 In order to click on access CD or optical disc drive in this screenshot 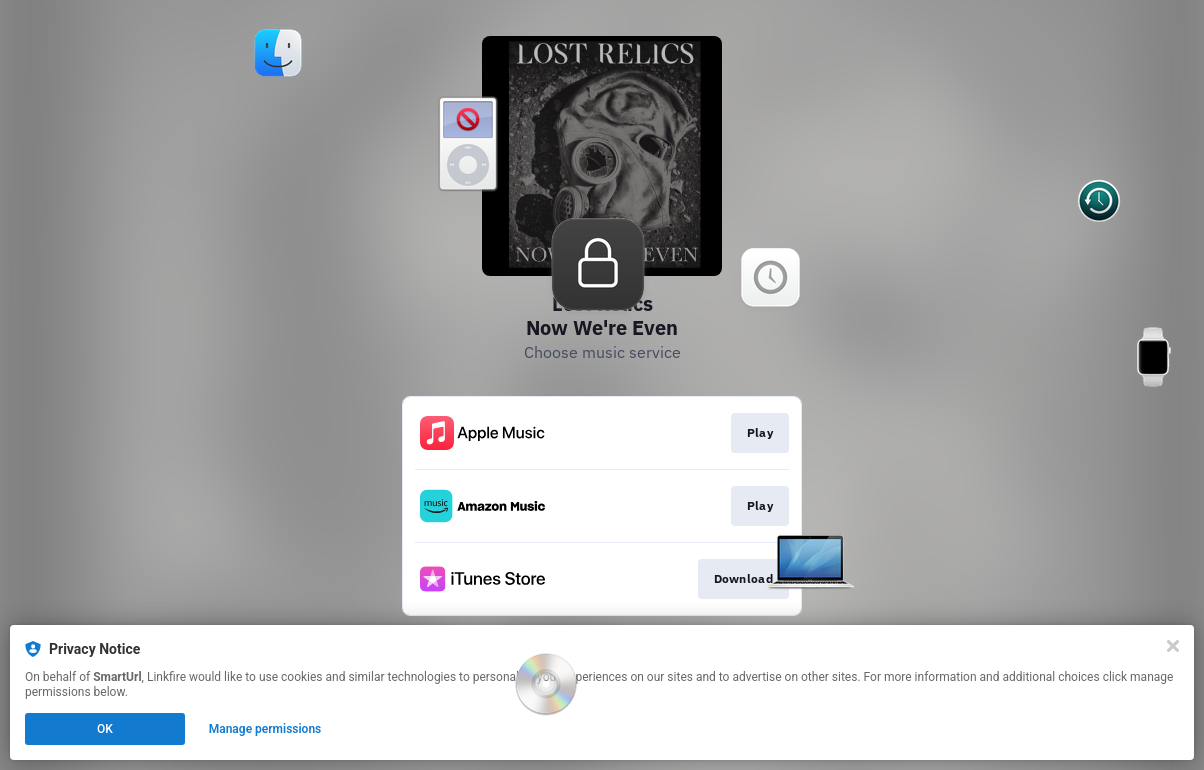, I will do `click(546, 685)`.